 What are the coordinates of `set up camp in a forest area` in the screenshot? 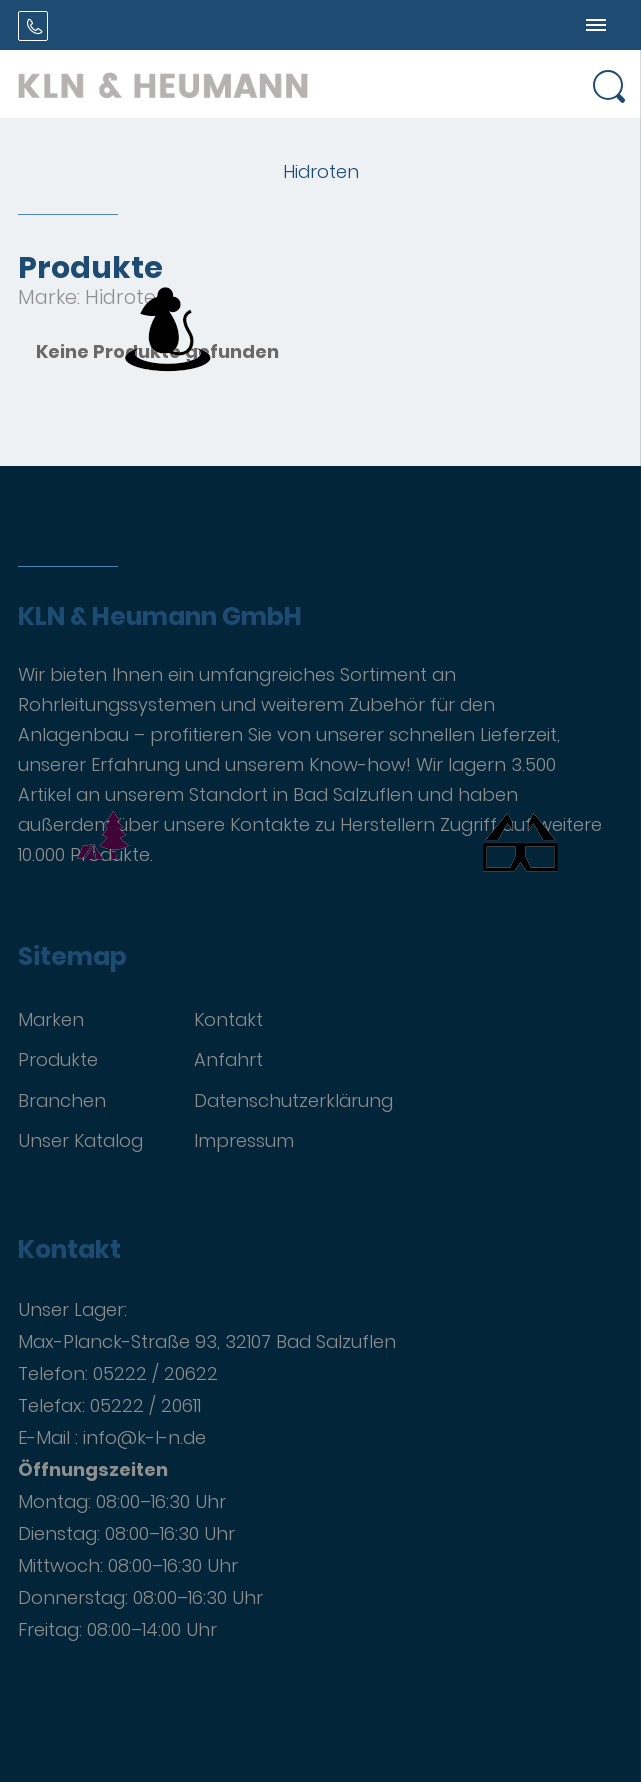 It's located at (103, 835).